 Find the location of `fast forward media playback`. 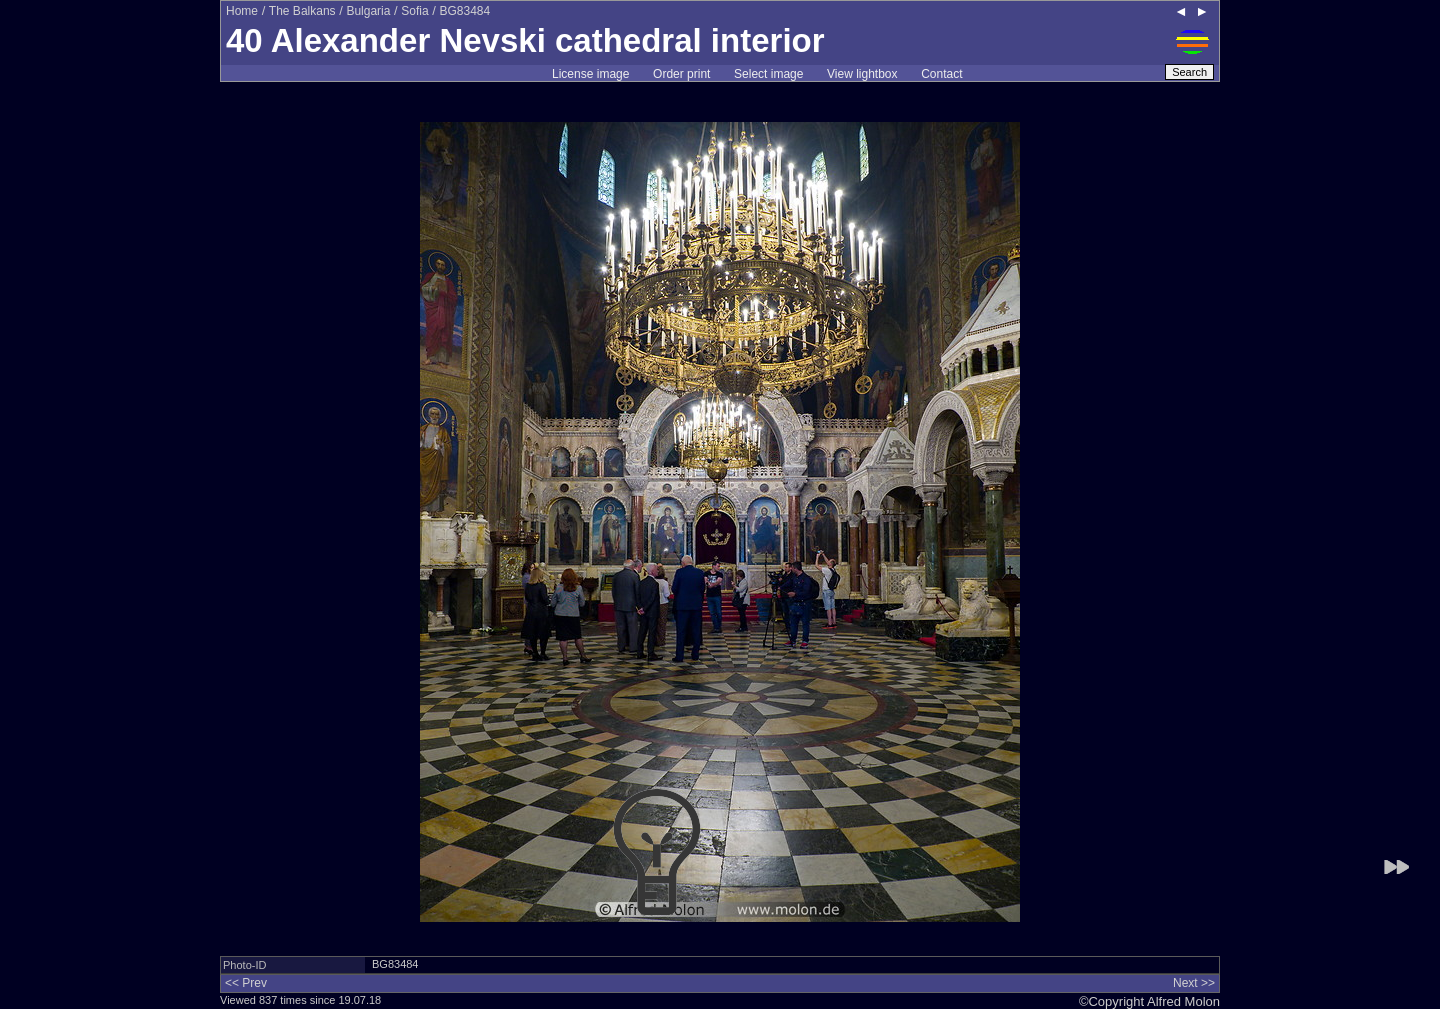

fast forward media playback is located at coordinates (1397, 867).